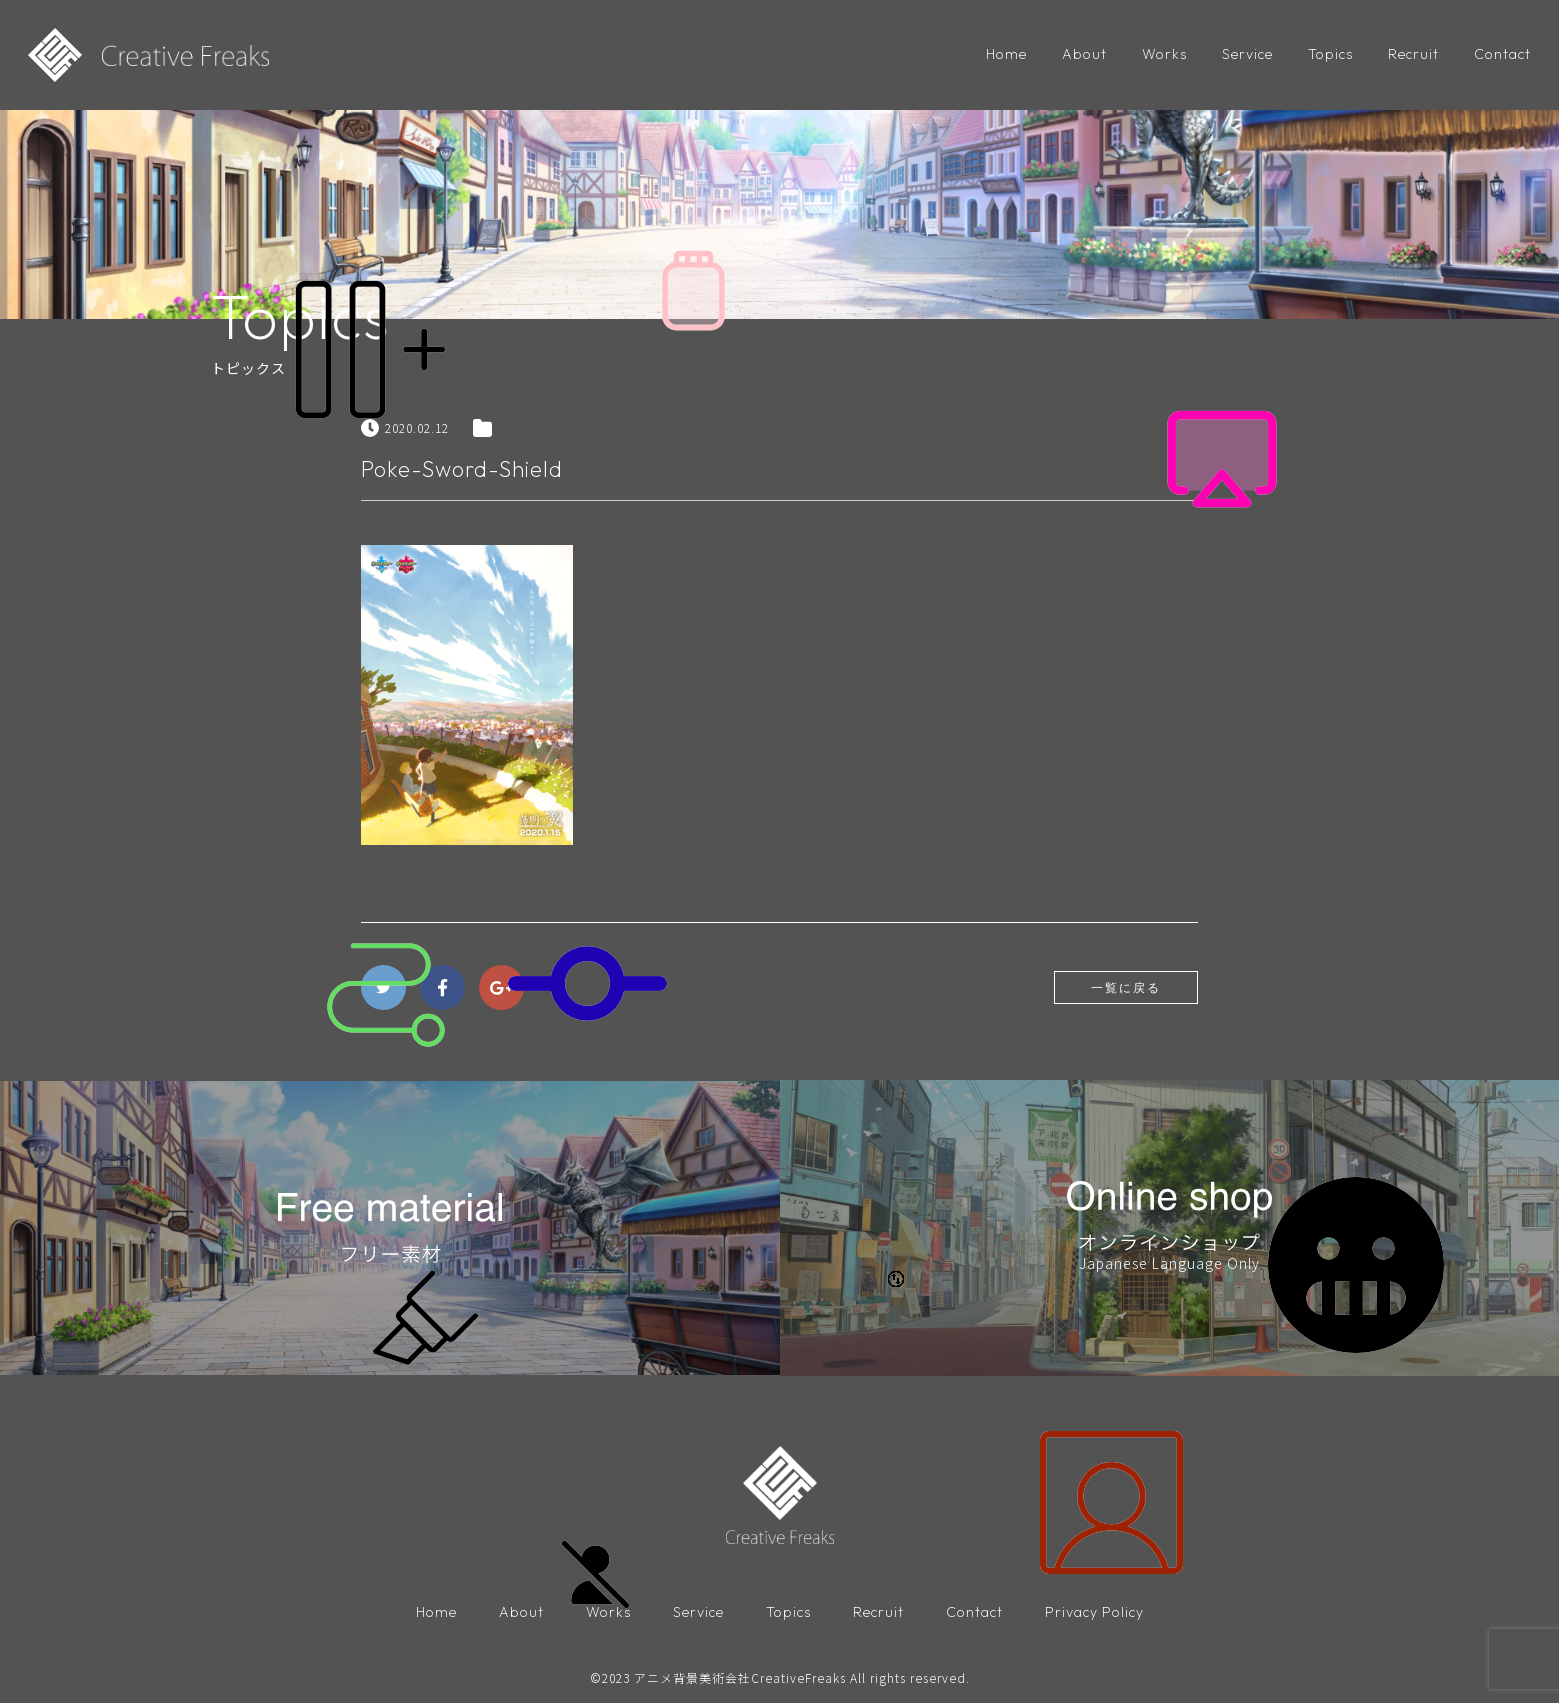 This screenshot has height=1703, width=1559. What do you see at coordinates (358, 349) in the screenshot?
I see `add a new column to the right` at bounding box center [358, 349].